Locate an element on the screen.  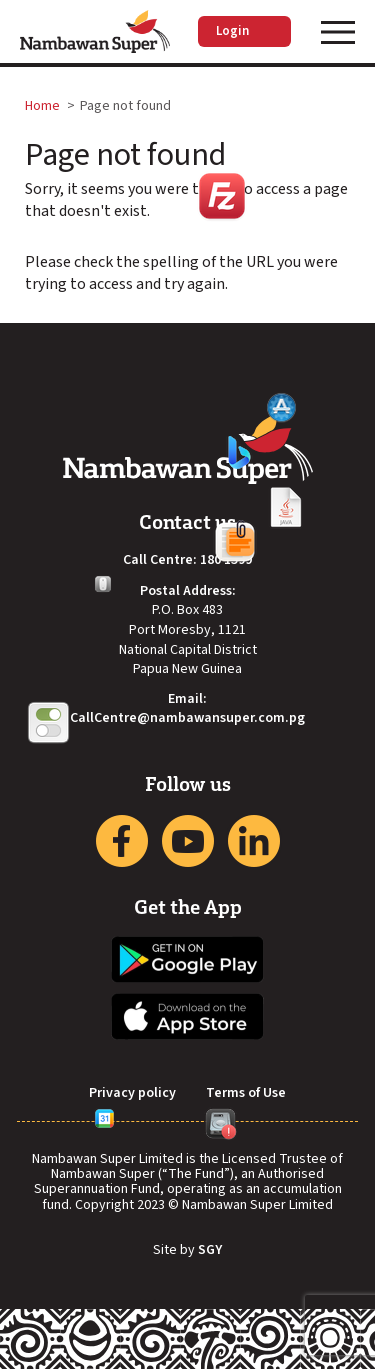
a java source code file is located at coordinates (286, 508).